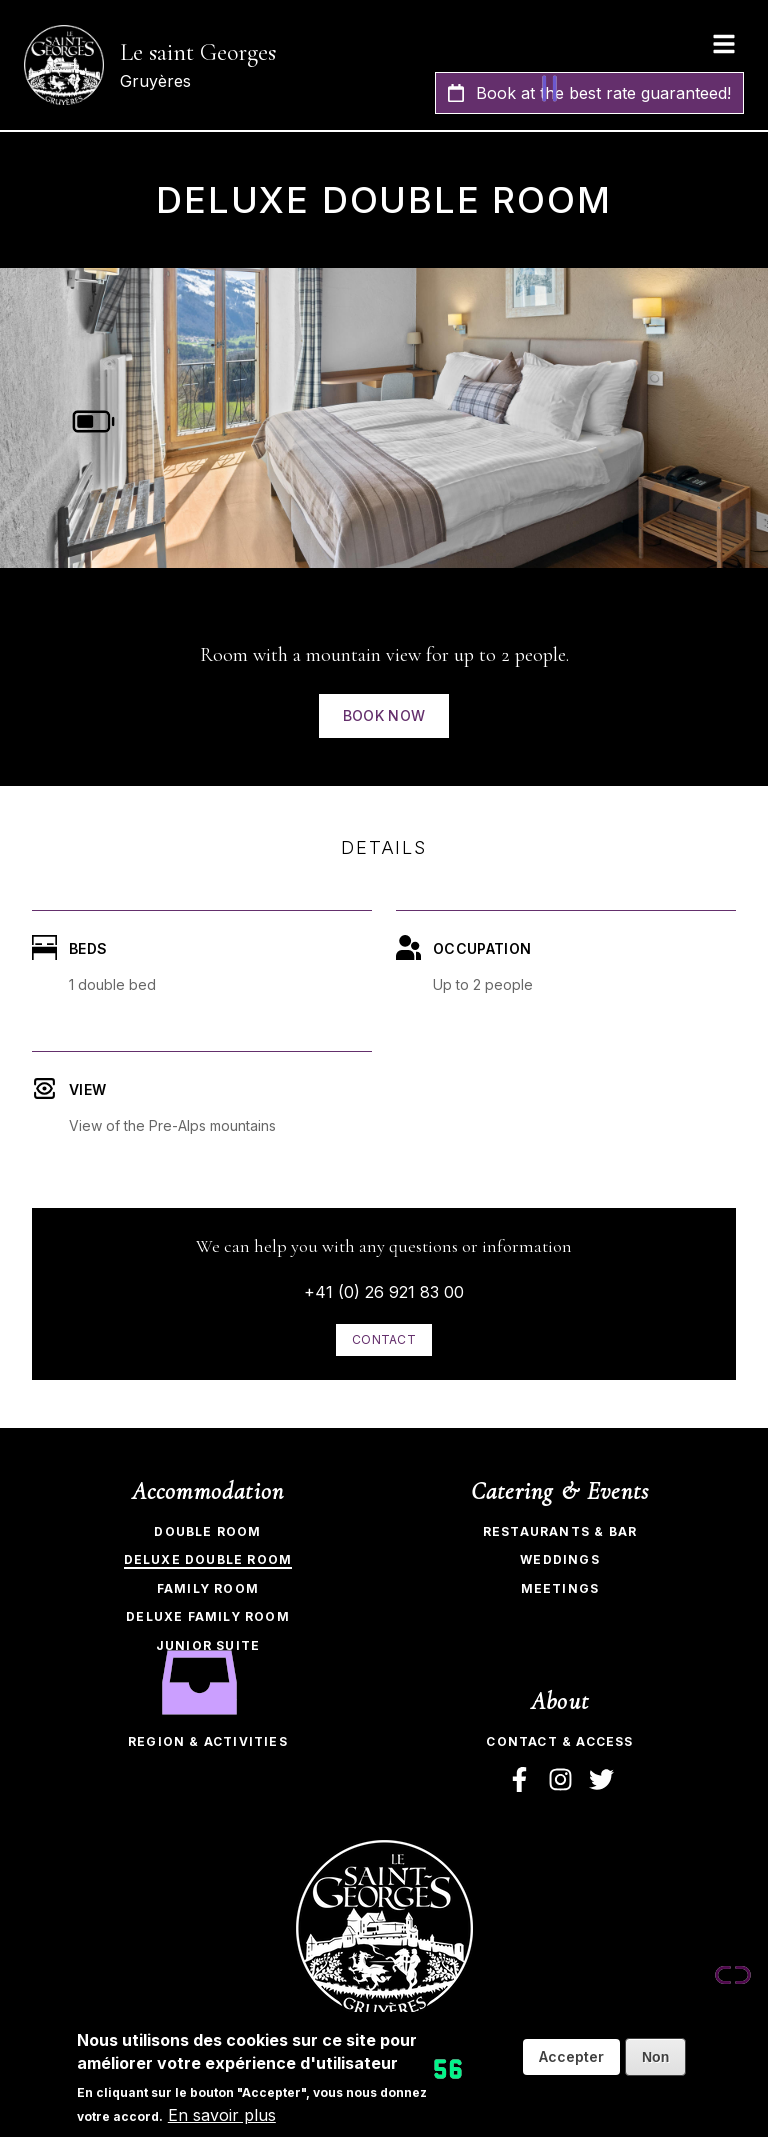  I want to click on indicates battery at 50% charge level, so click(93, 421).